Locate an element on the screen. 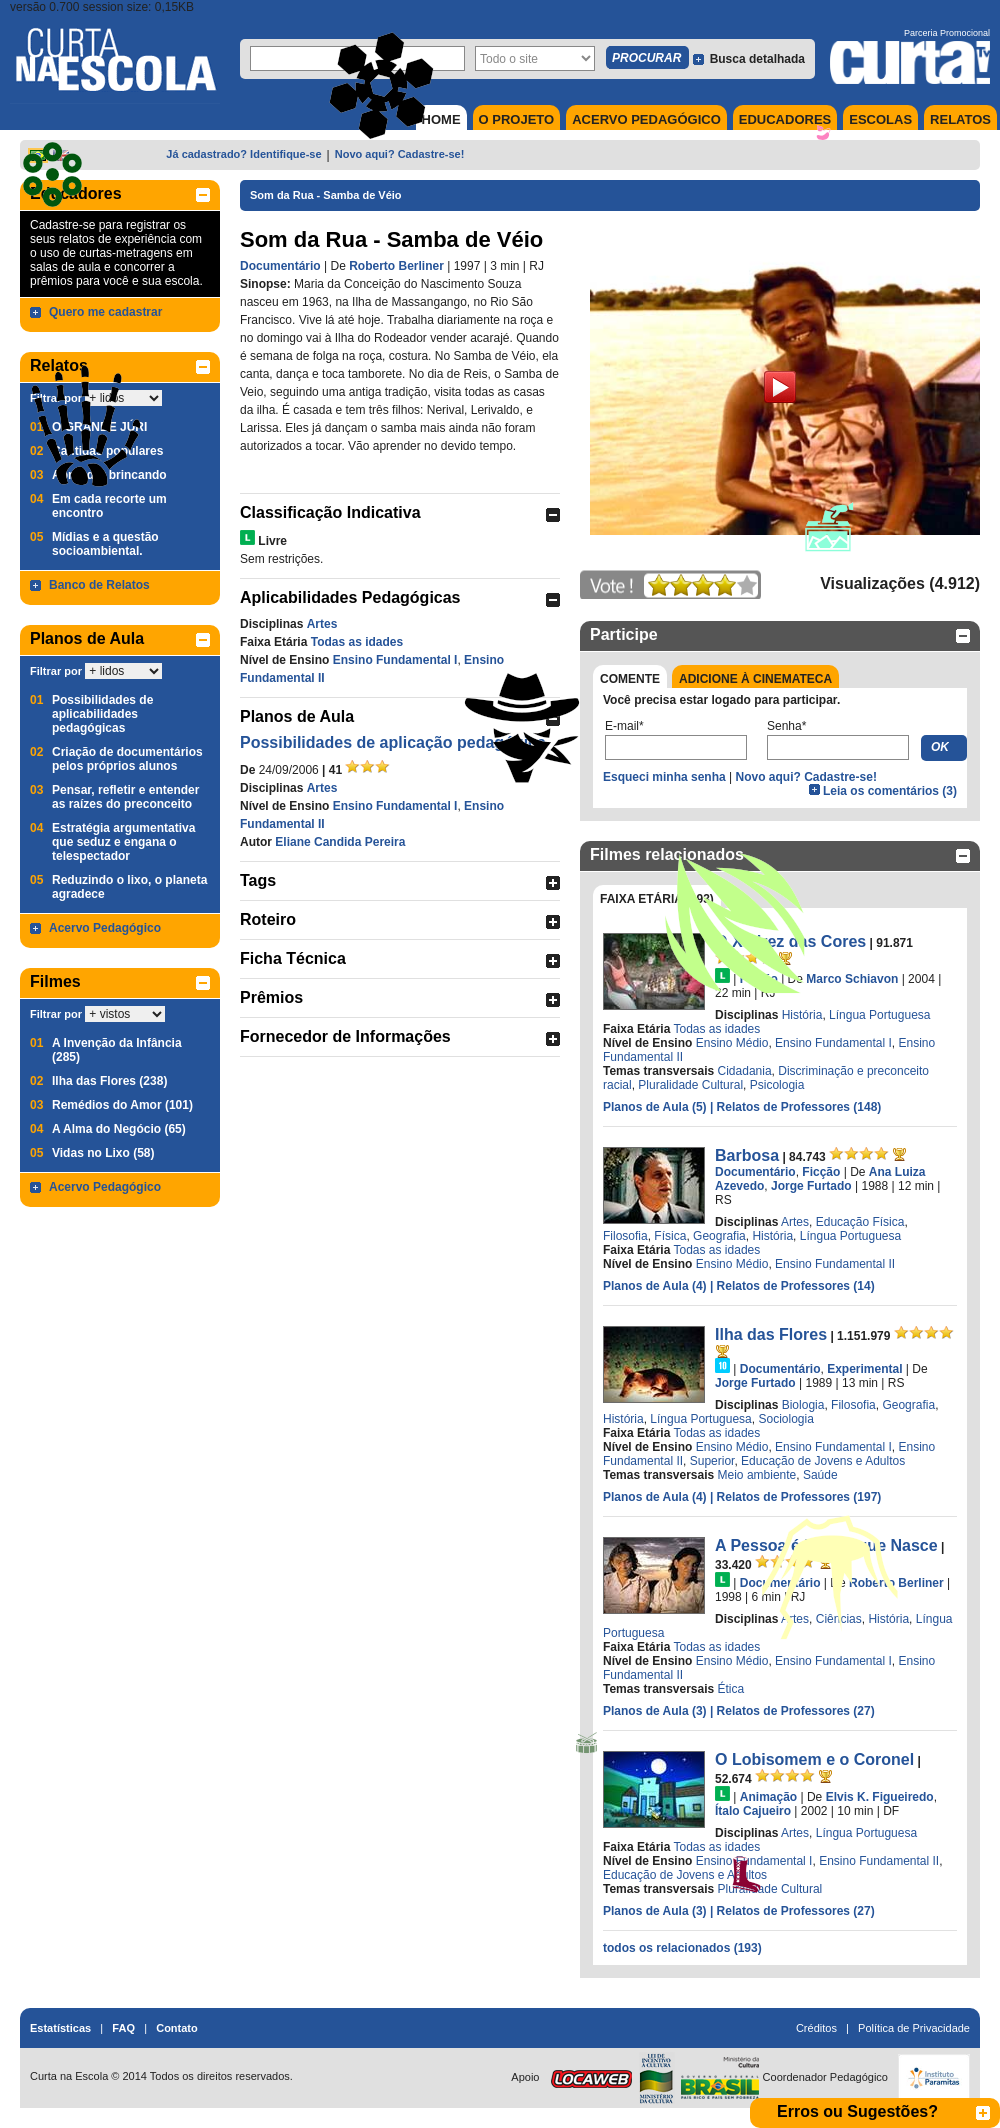  indicates a volcano or volcanic area on a map is located at coordinates (830, 1571).